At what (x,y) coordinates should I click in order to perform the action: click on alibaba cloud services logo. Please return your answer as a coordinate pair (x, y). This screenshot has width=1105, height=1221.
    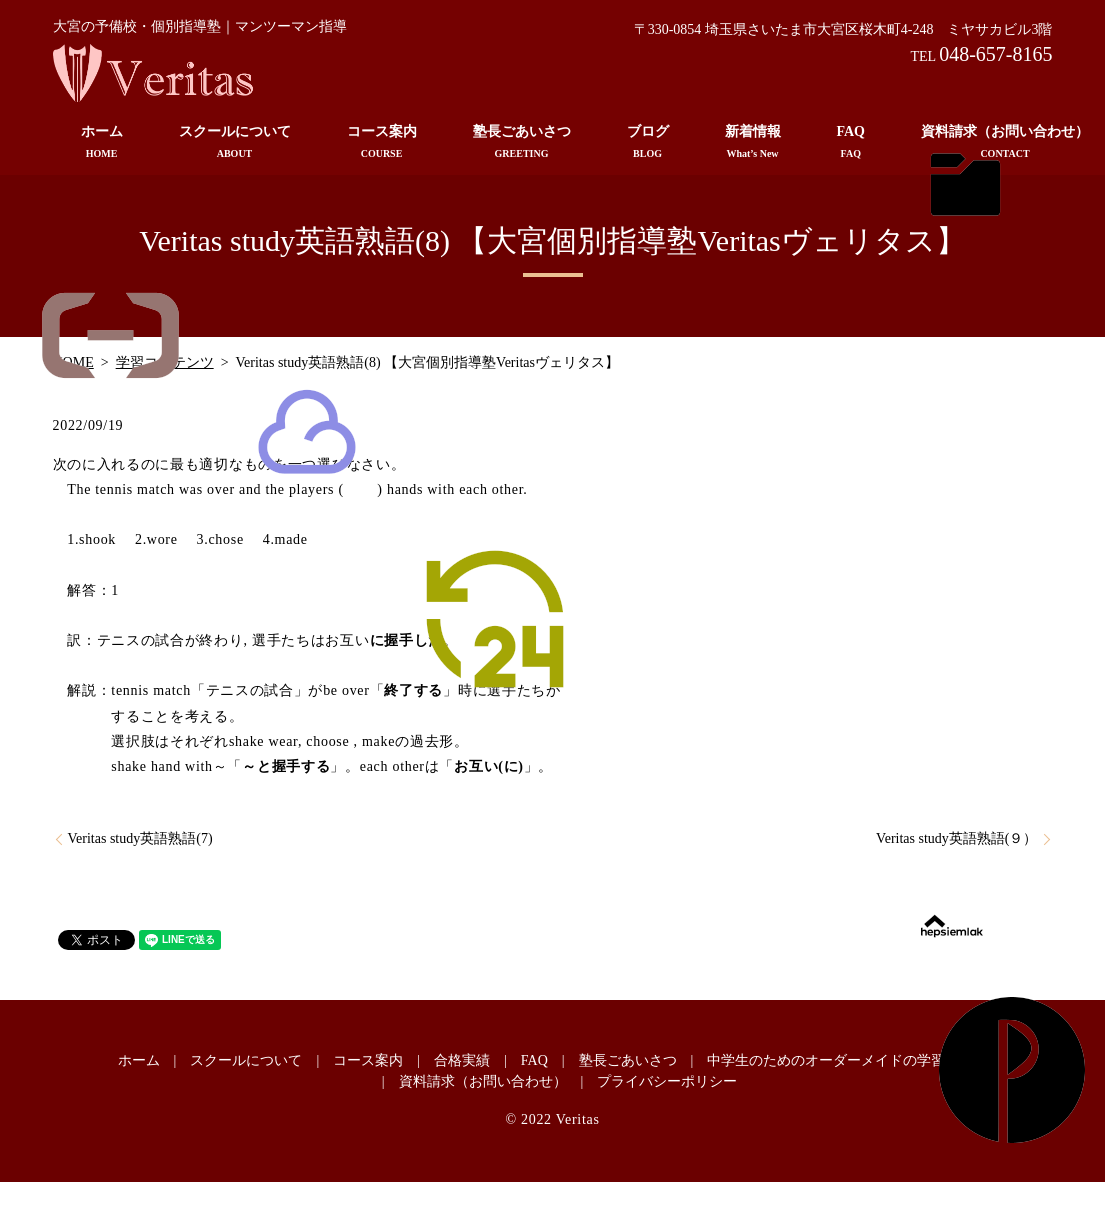
    Looking at the image, I should click on (110, 335).